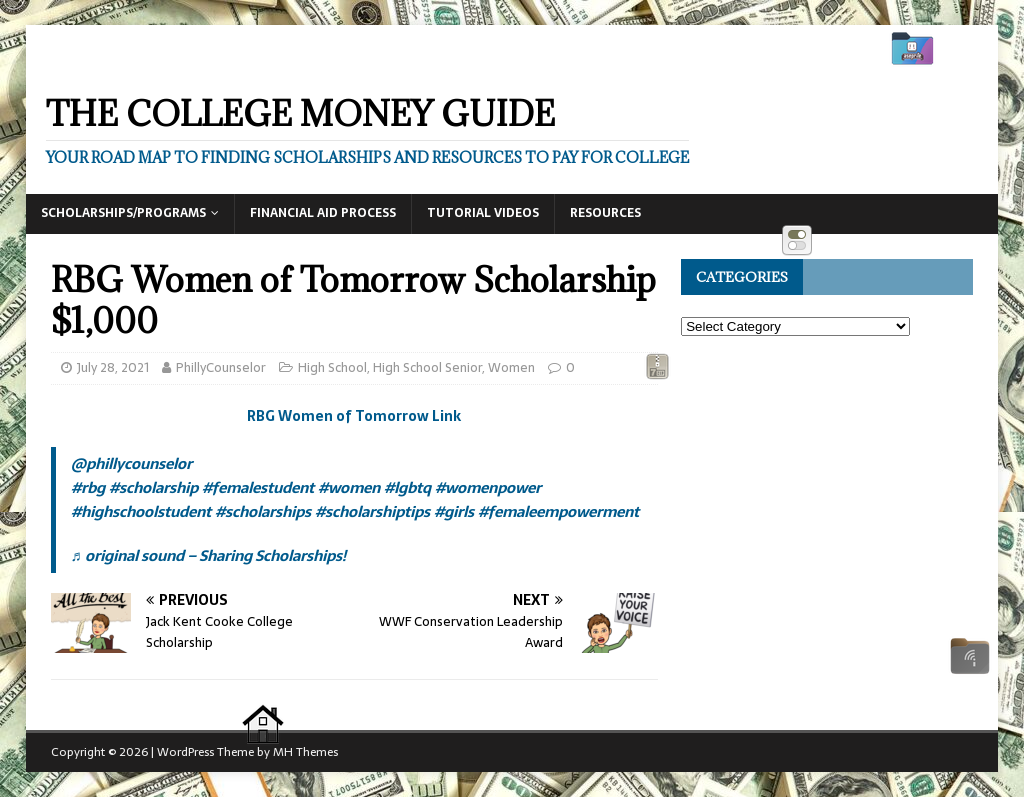  What do you see at coordinates (263, 724) in the screenshot?
I see `navigate to your home folder` at bounding box center [263, 724].